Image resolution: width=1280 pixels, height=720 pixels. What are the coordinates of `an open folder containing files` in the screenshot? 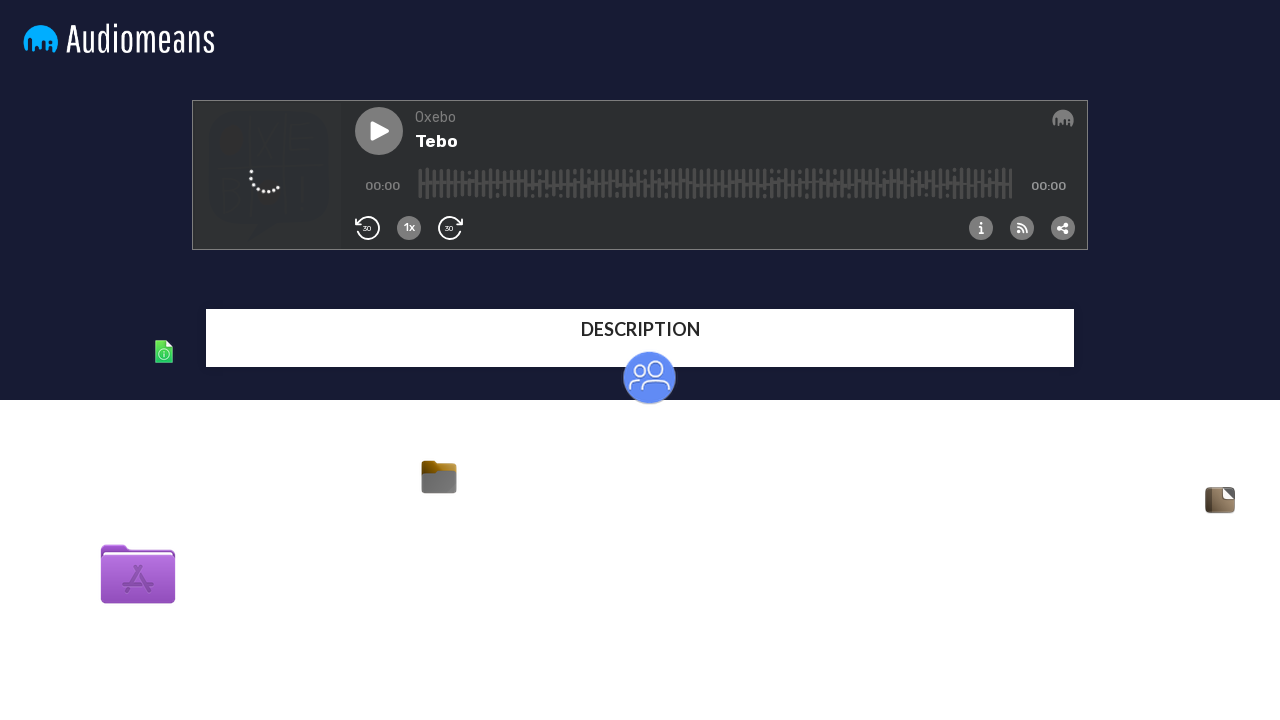 It's located at (439, 477).